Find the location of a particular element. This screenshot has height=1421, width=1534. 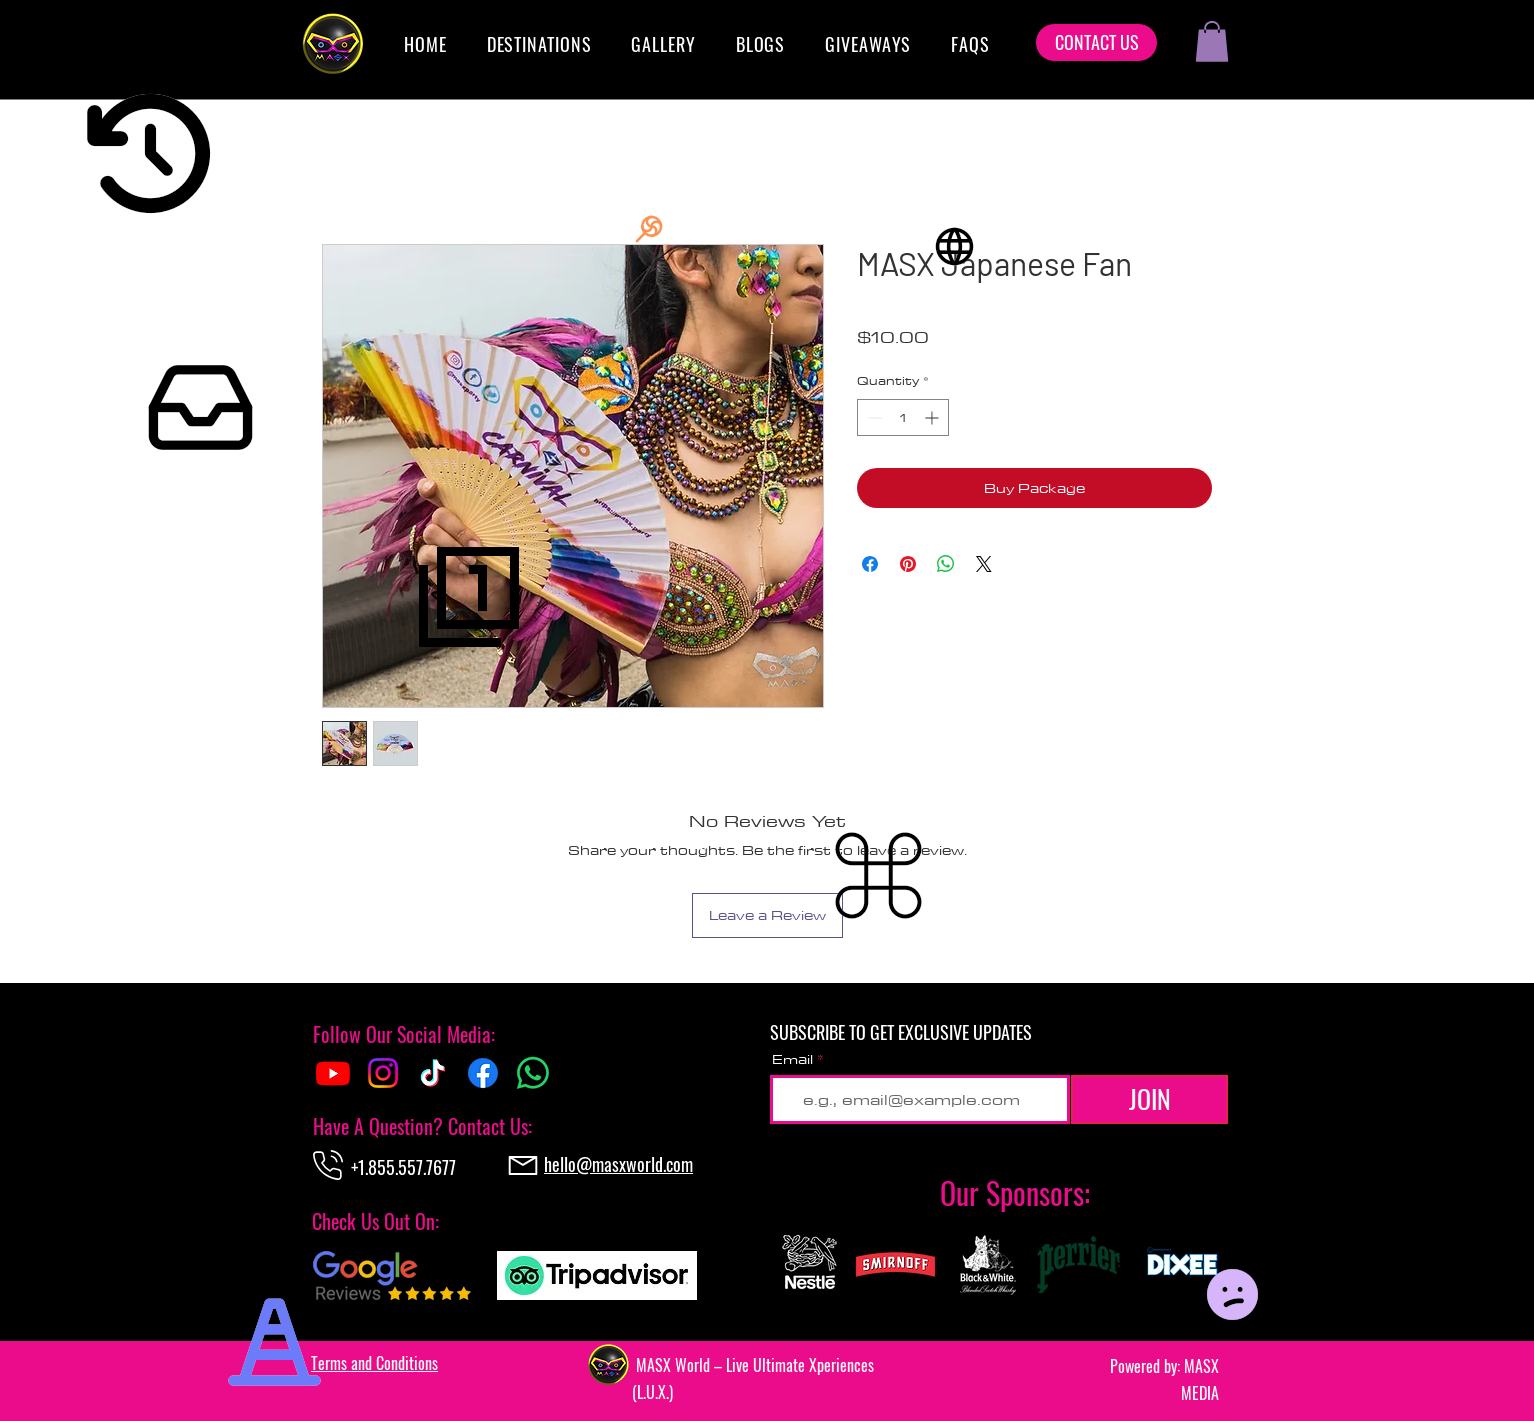

indicates a confused or uncertain state is located at coordinates (1232, 1294).